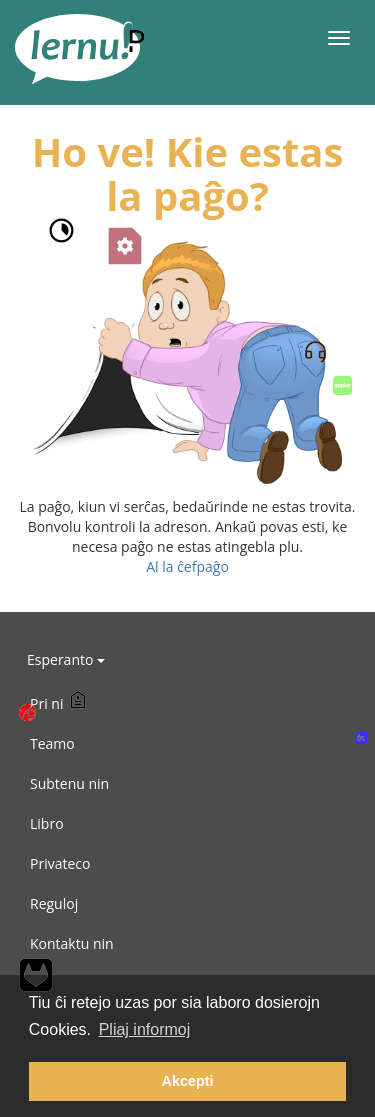 Image resolution: width=375 pixels, height=1117 pixels. Describe the element at coordinates (27, 712) in the screenshot. I see `visit system76 website or support` at that location.